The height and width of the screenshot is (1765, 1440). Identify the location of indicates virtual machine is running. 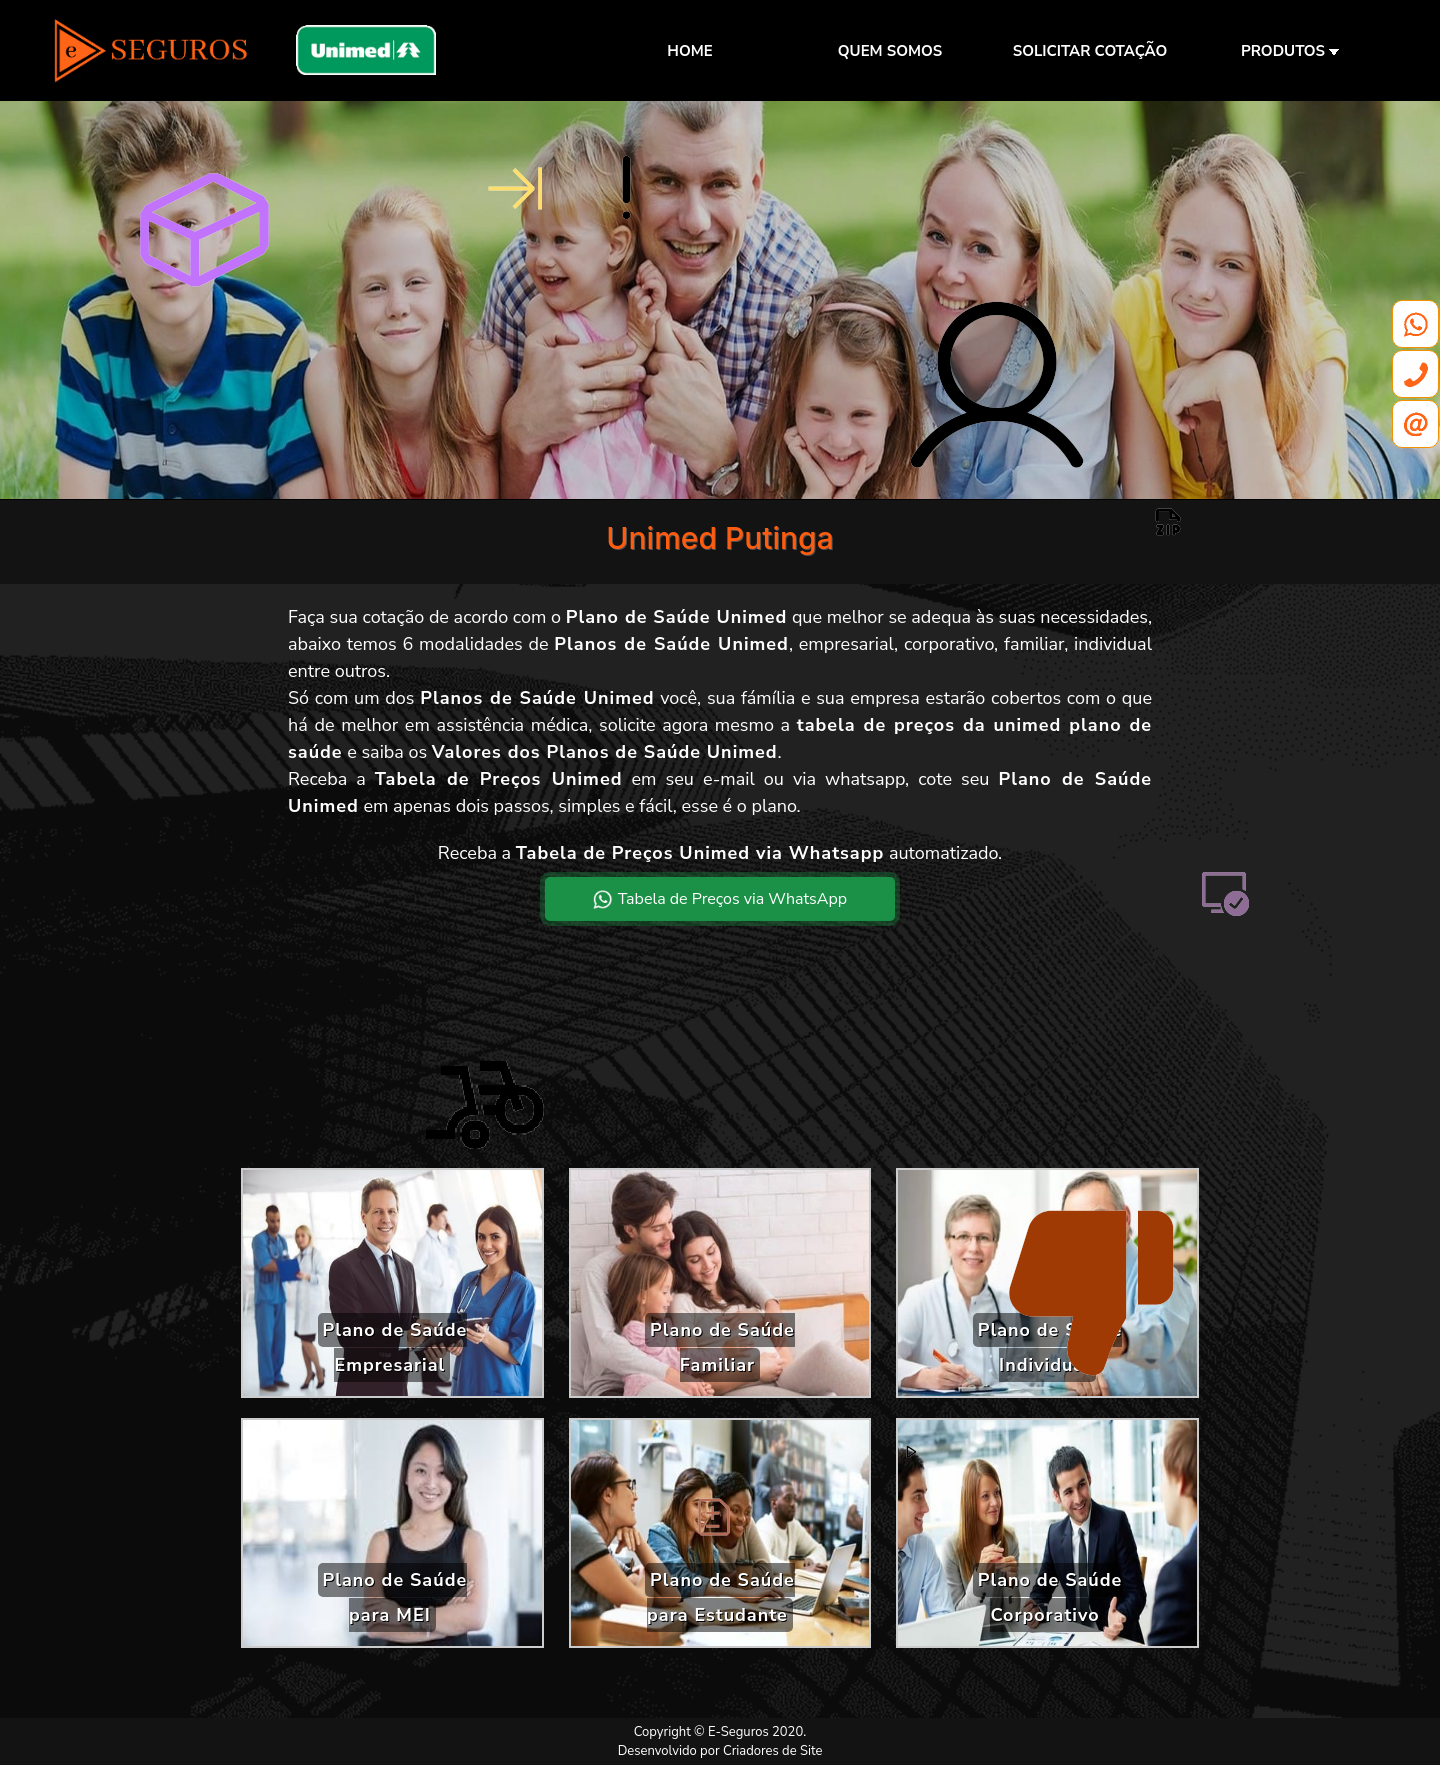
(1224, 891).